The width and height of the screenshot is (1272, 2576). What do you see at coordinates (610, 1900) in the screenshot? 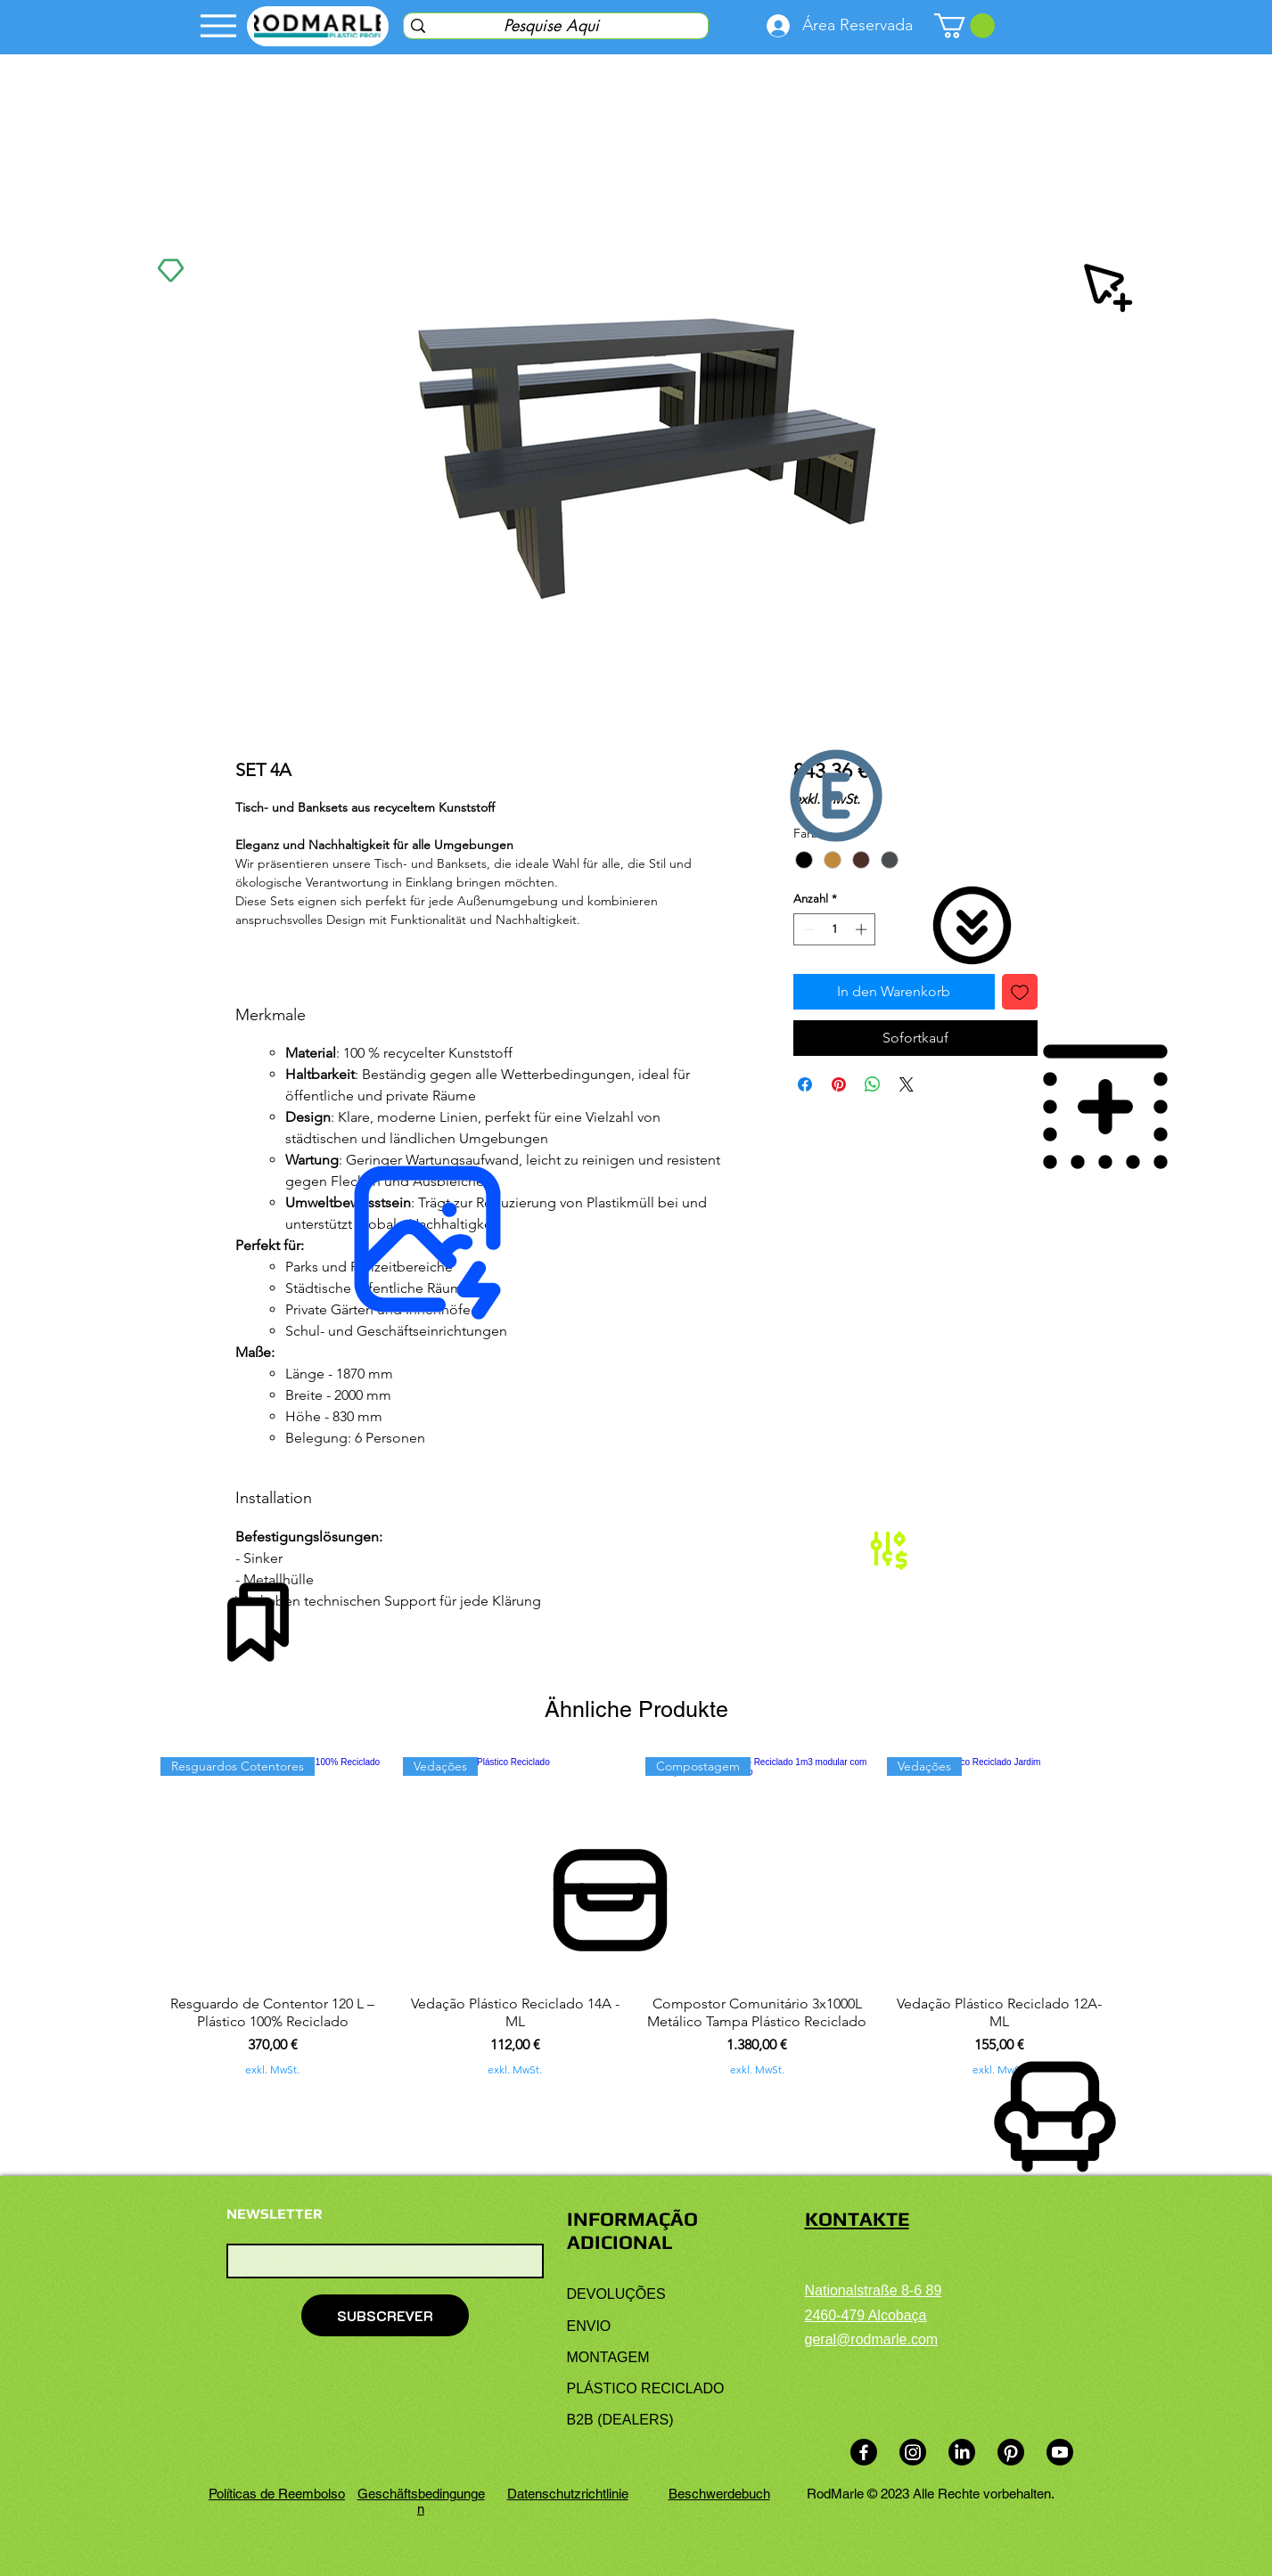
I see `airpods case battery or connection status` at bounding box center [610, 1900].